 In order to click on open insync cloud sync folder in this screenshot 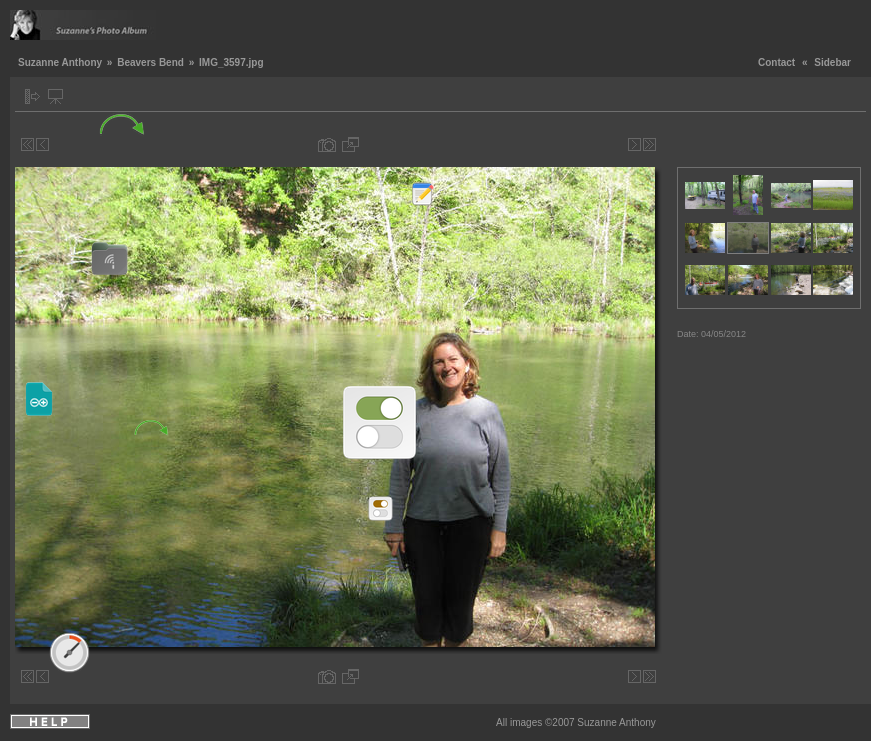, I will do `click(109, 258)`.